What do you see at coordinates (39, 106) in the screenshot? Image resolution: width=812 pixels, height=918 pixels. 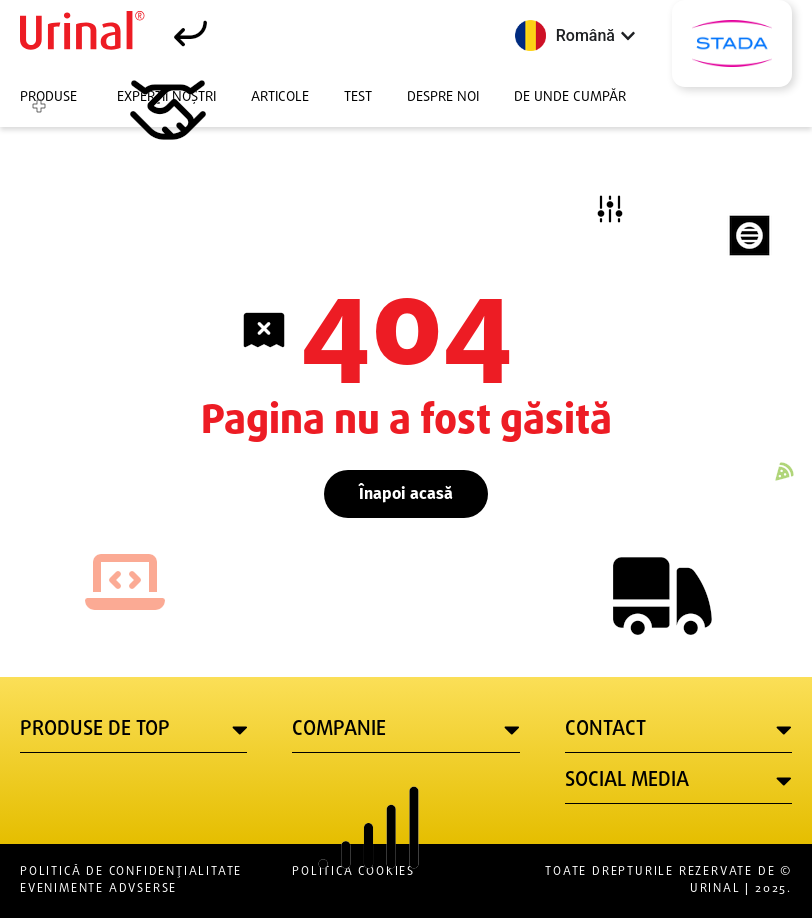 I see `access health or medical features` at bounding box center [39, 106].